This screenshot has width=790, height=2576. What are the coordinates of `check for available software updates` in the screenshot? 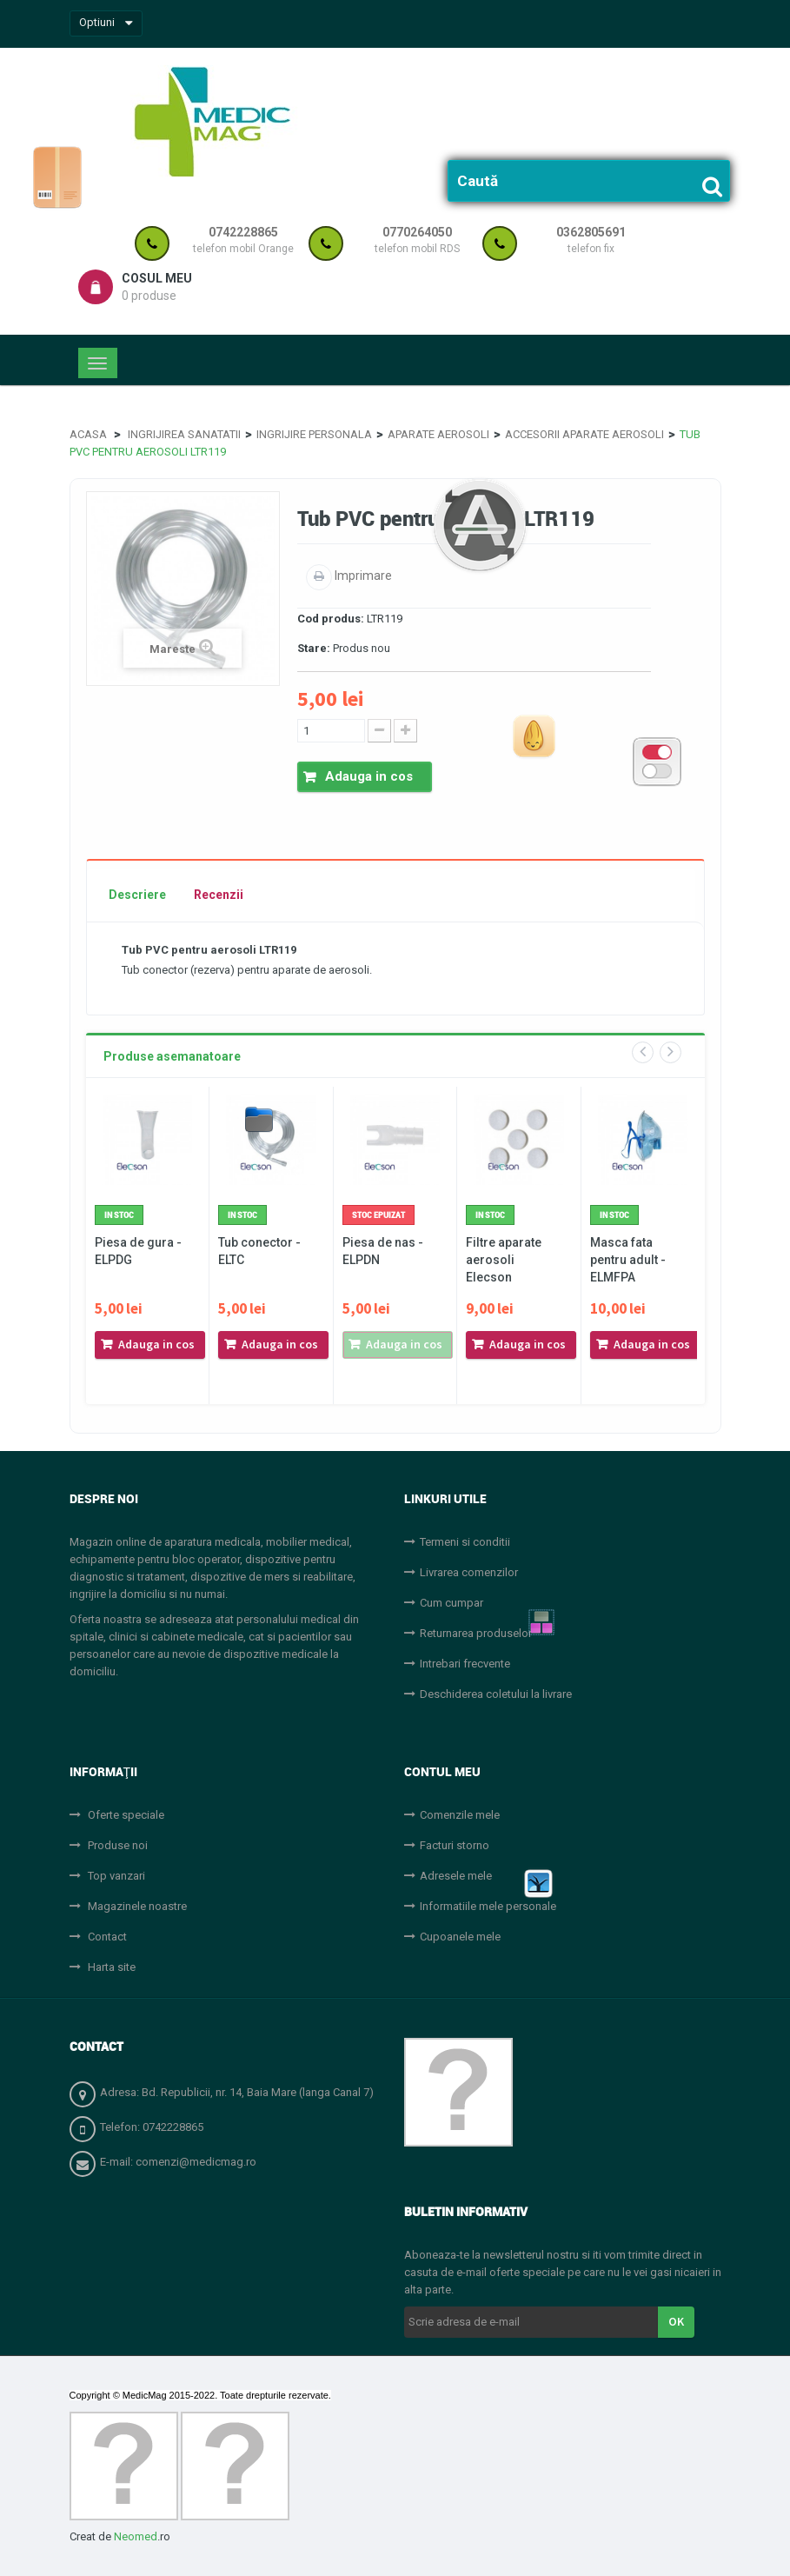 It's located at (480, 525).